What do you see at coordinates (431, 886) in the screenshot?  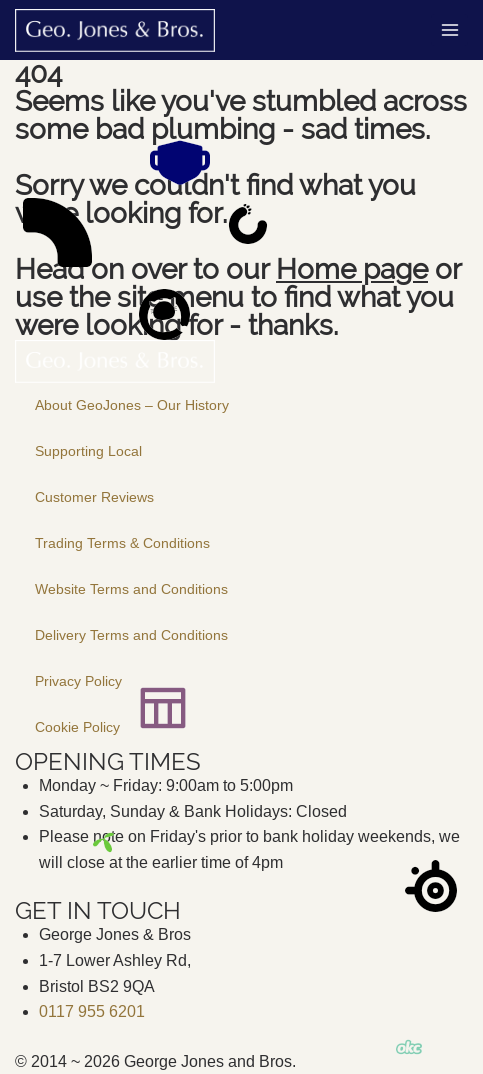 I see `visit the SteelSeries website or store` at bounding box center [431, 886].